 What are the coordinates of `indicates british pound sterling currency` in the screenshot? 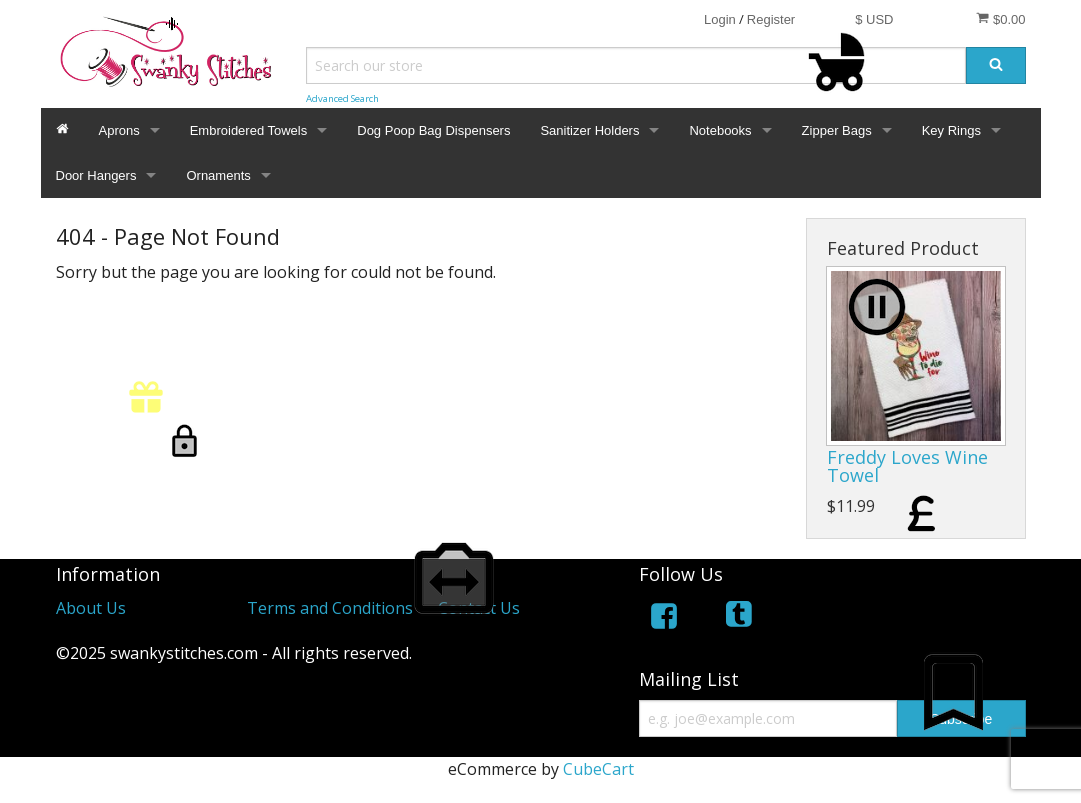 It's located at (922, 513).